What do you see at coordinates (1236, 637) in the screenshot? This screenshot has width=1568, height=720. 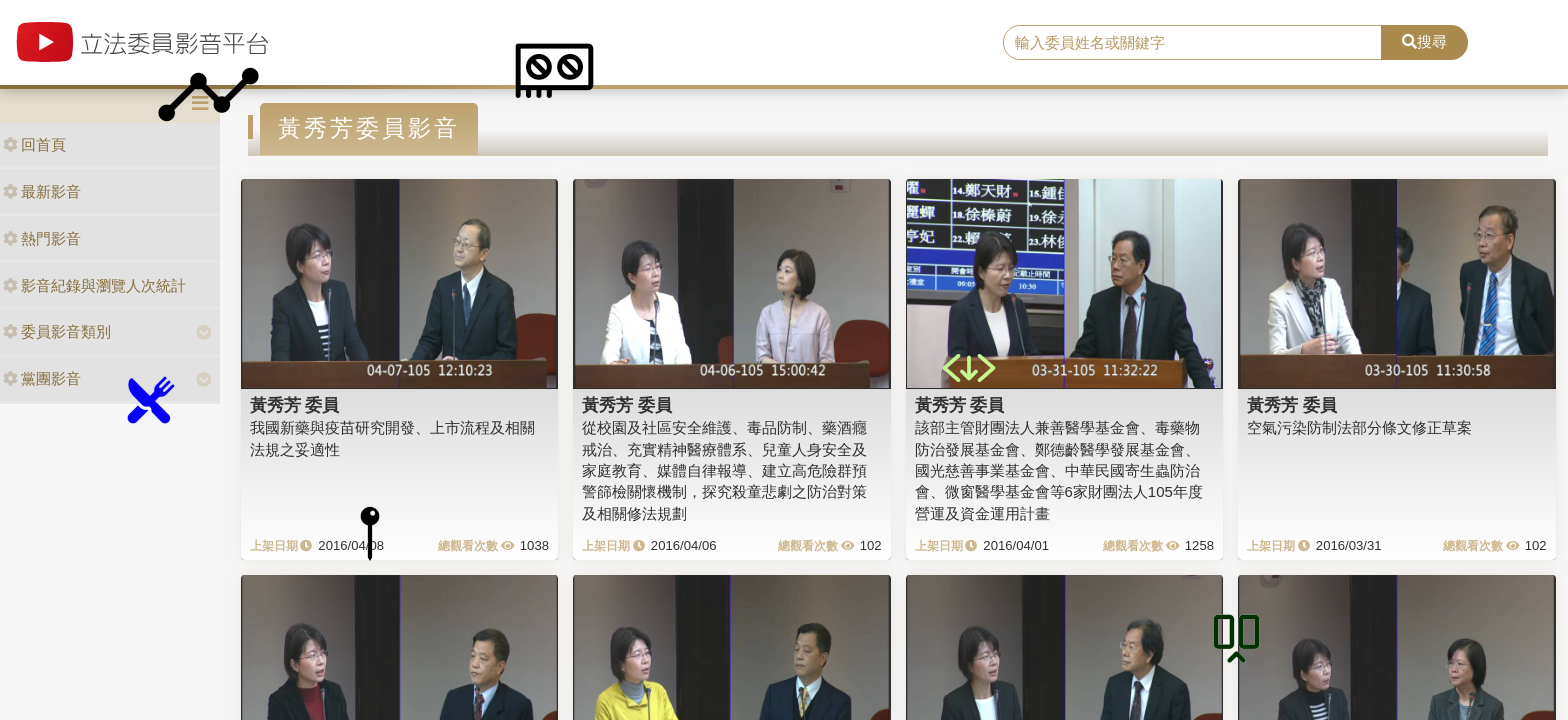 I see `align items to bottom edge` at bounding box center [1236, 637].